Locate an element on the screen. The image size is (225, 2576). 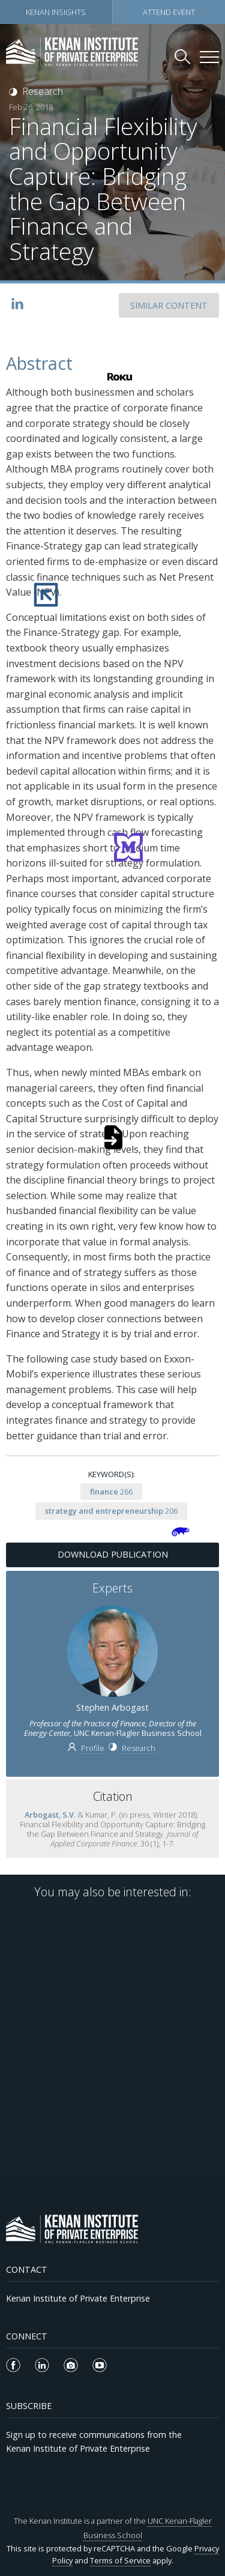
müller brand logo is located at coordinates (128, 847).